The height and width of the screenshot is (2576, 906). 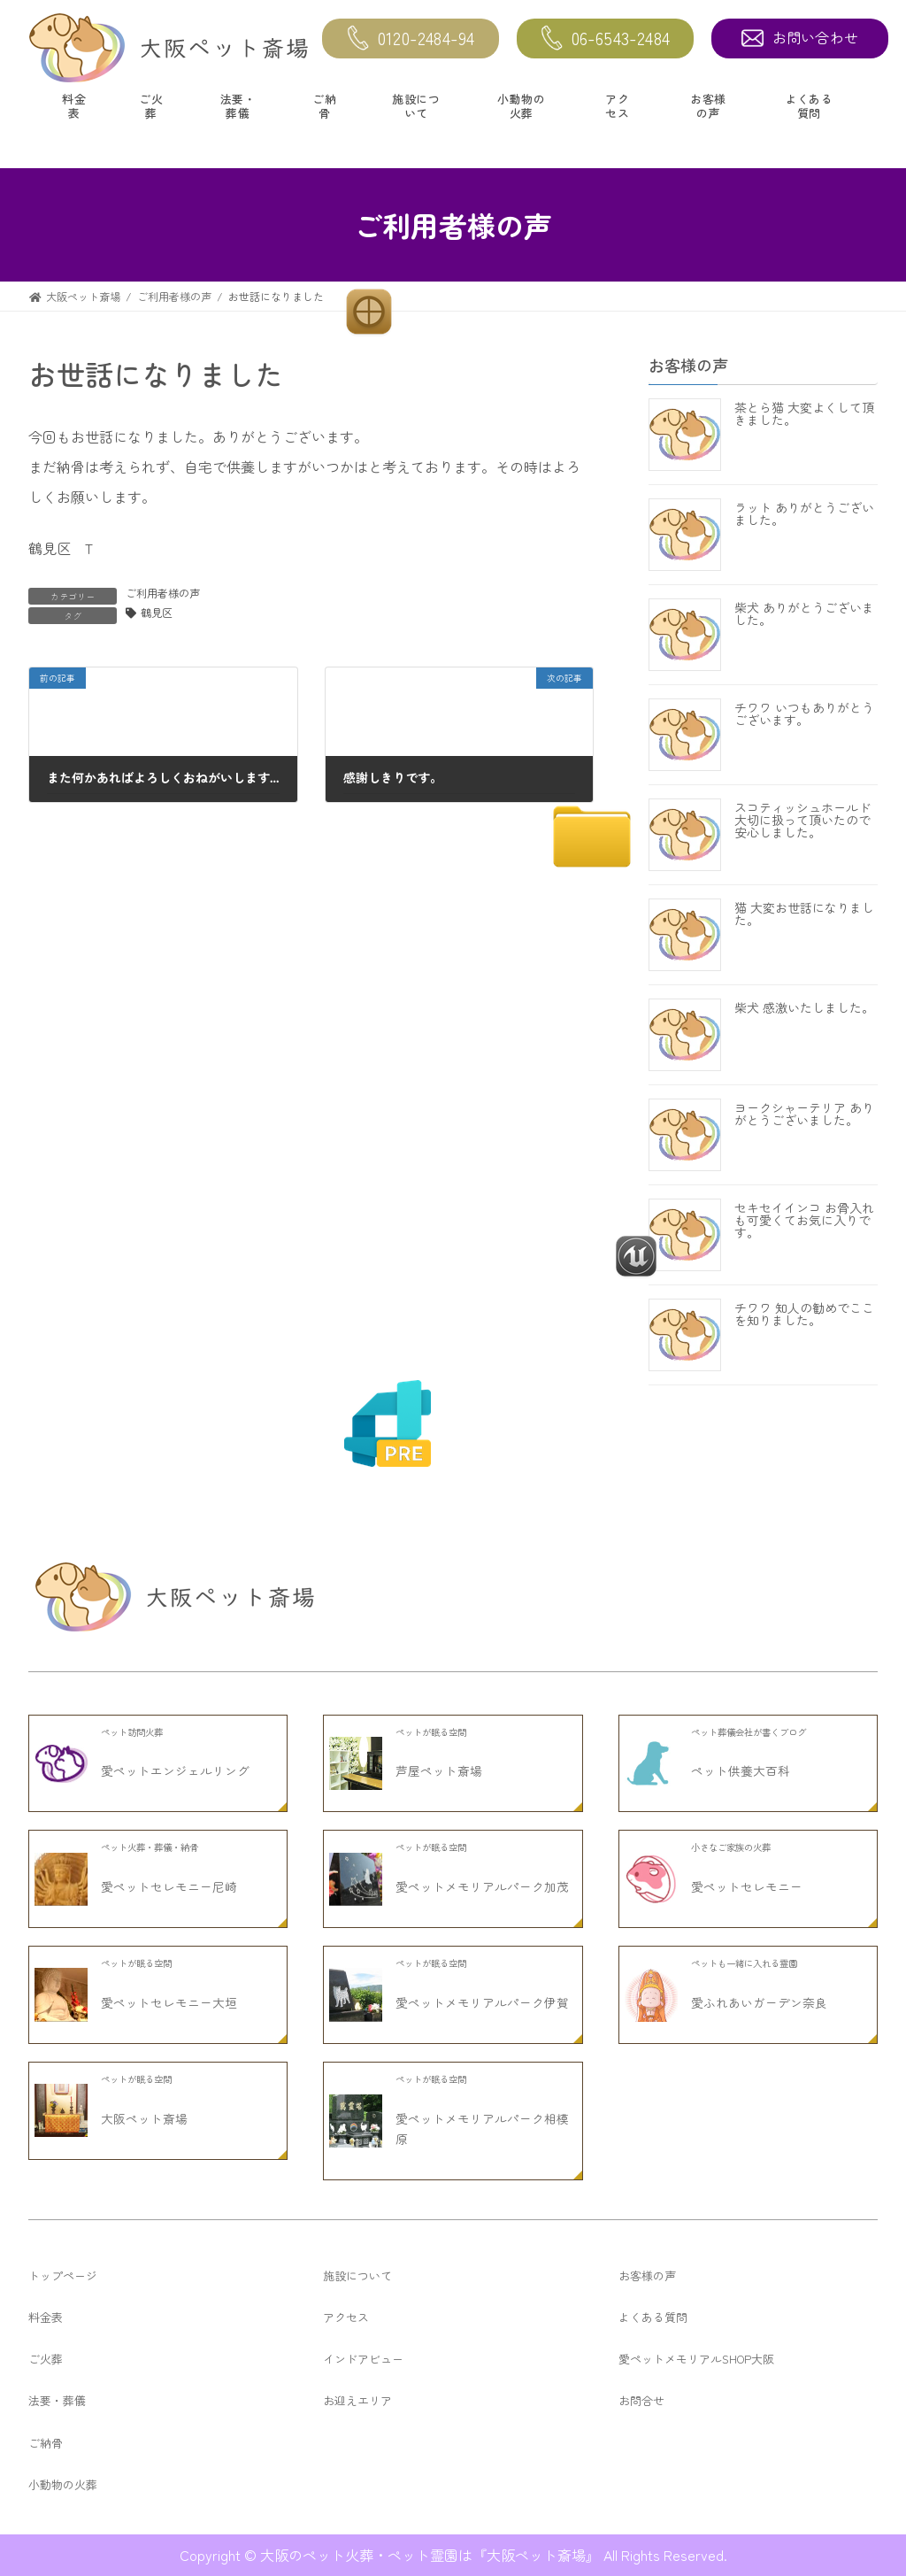 What do you see at coordinates (369, 312) in the screenshot?
I see `launch 0 A.D. strategy game` at bounding box center [369, 312].